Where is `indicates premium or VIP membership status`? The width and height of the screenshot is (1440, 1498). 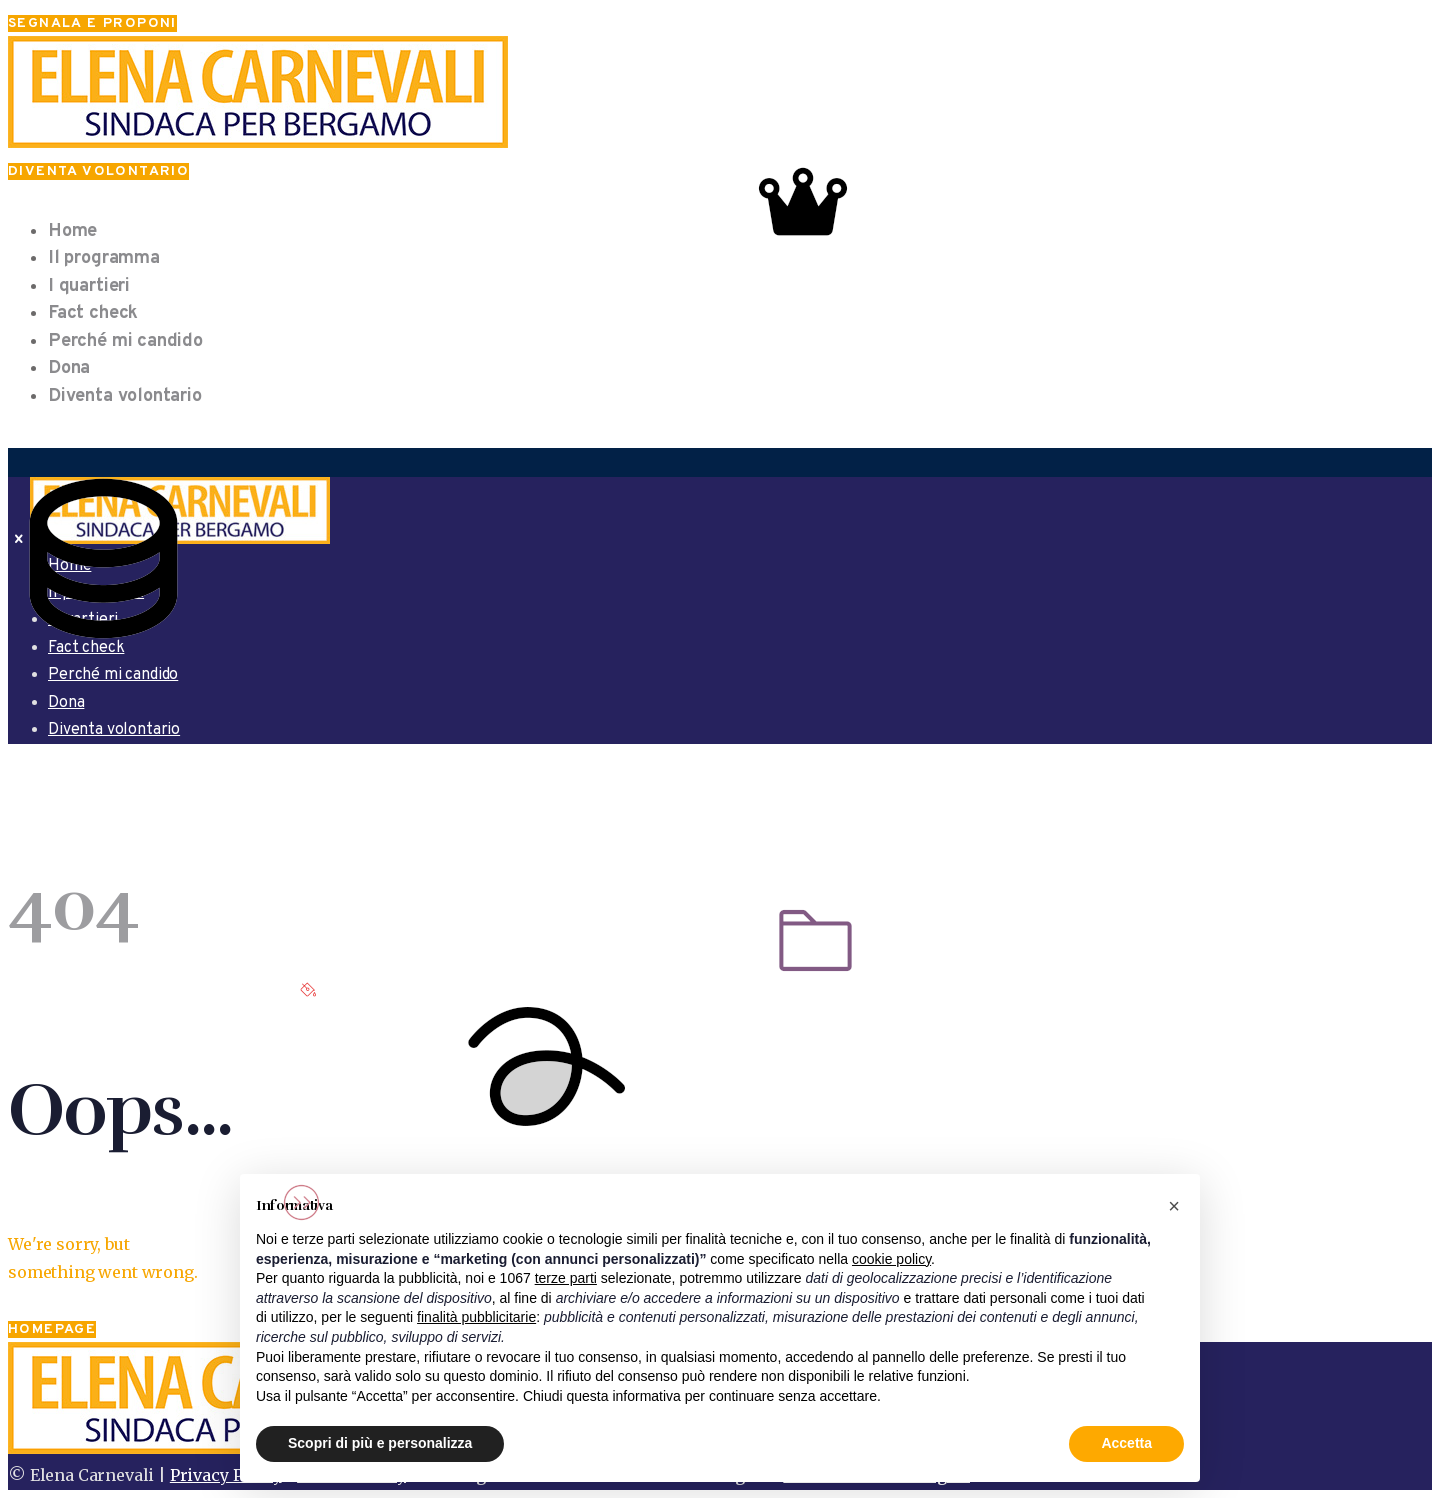
indicates premium or VIP membership status is located at coordinates (803, 206).